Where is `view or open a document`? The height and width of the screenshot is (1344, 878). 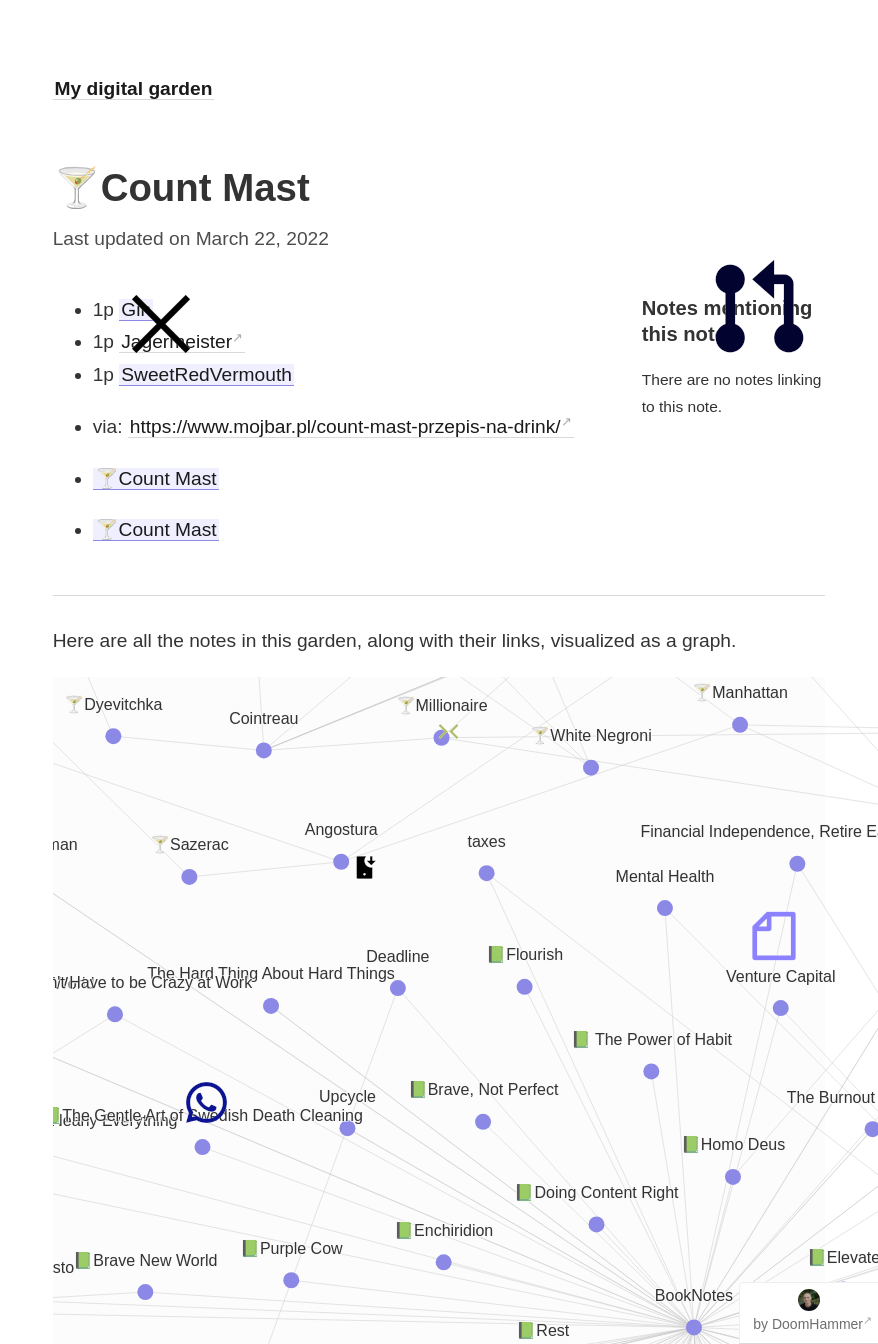 view or open a document is located at coordinates (774, 936).